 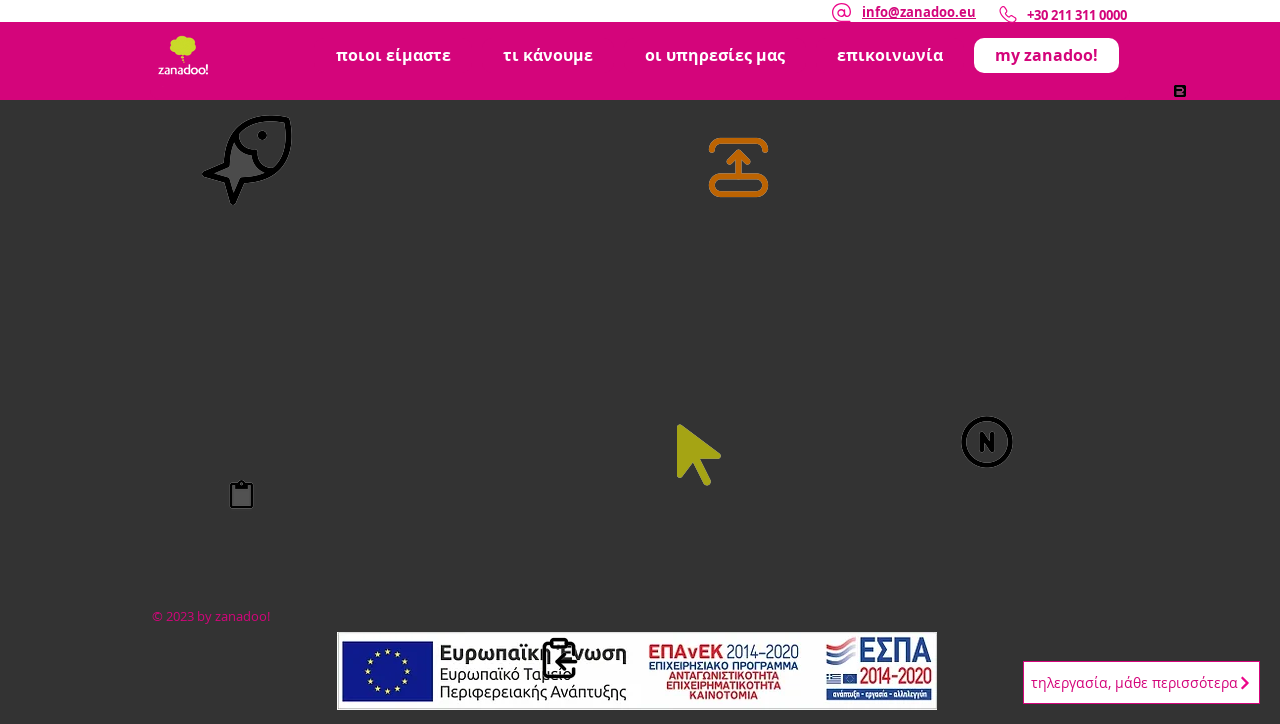 What do you see at coordinates (738, 167) in the screenshot?
I see `move element to top layer` at bounding box center [738, 167].